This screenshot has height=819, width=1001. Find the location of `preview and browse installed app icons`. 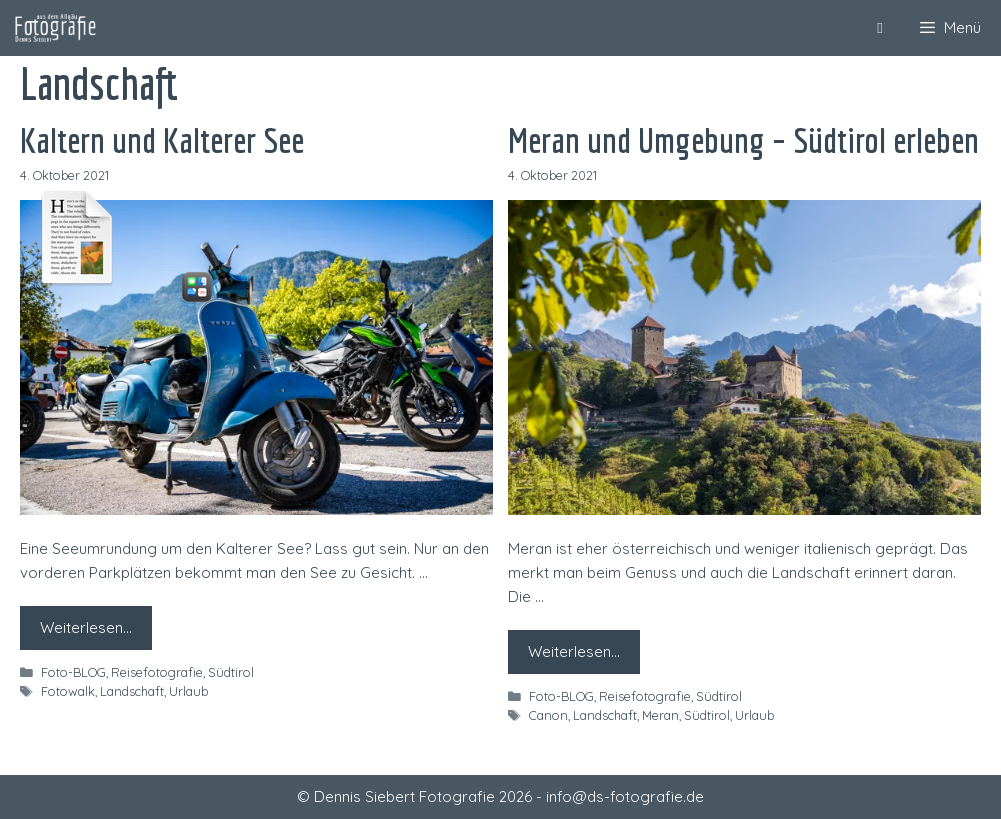

preview and browse installed app icons is located at coordinates (197, 287).